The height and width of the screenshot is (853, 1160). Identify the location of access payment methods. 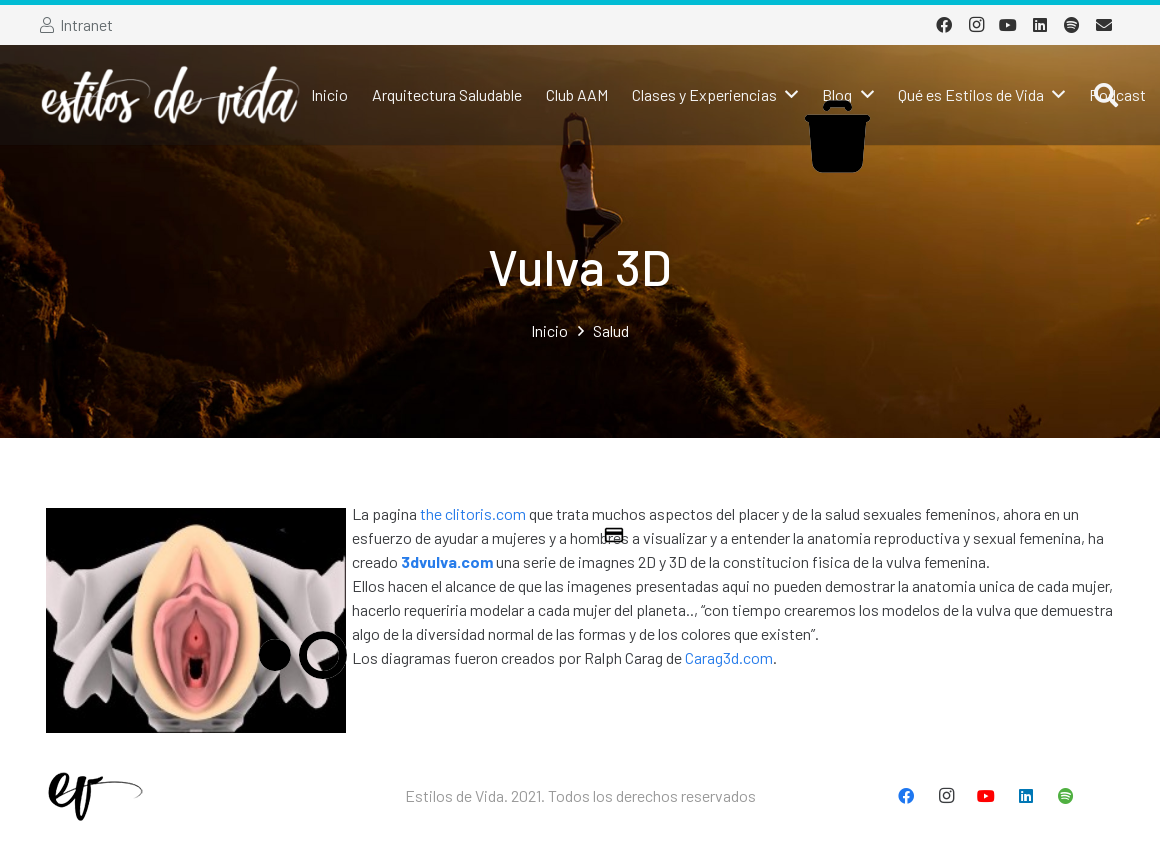
(614, 535).